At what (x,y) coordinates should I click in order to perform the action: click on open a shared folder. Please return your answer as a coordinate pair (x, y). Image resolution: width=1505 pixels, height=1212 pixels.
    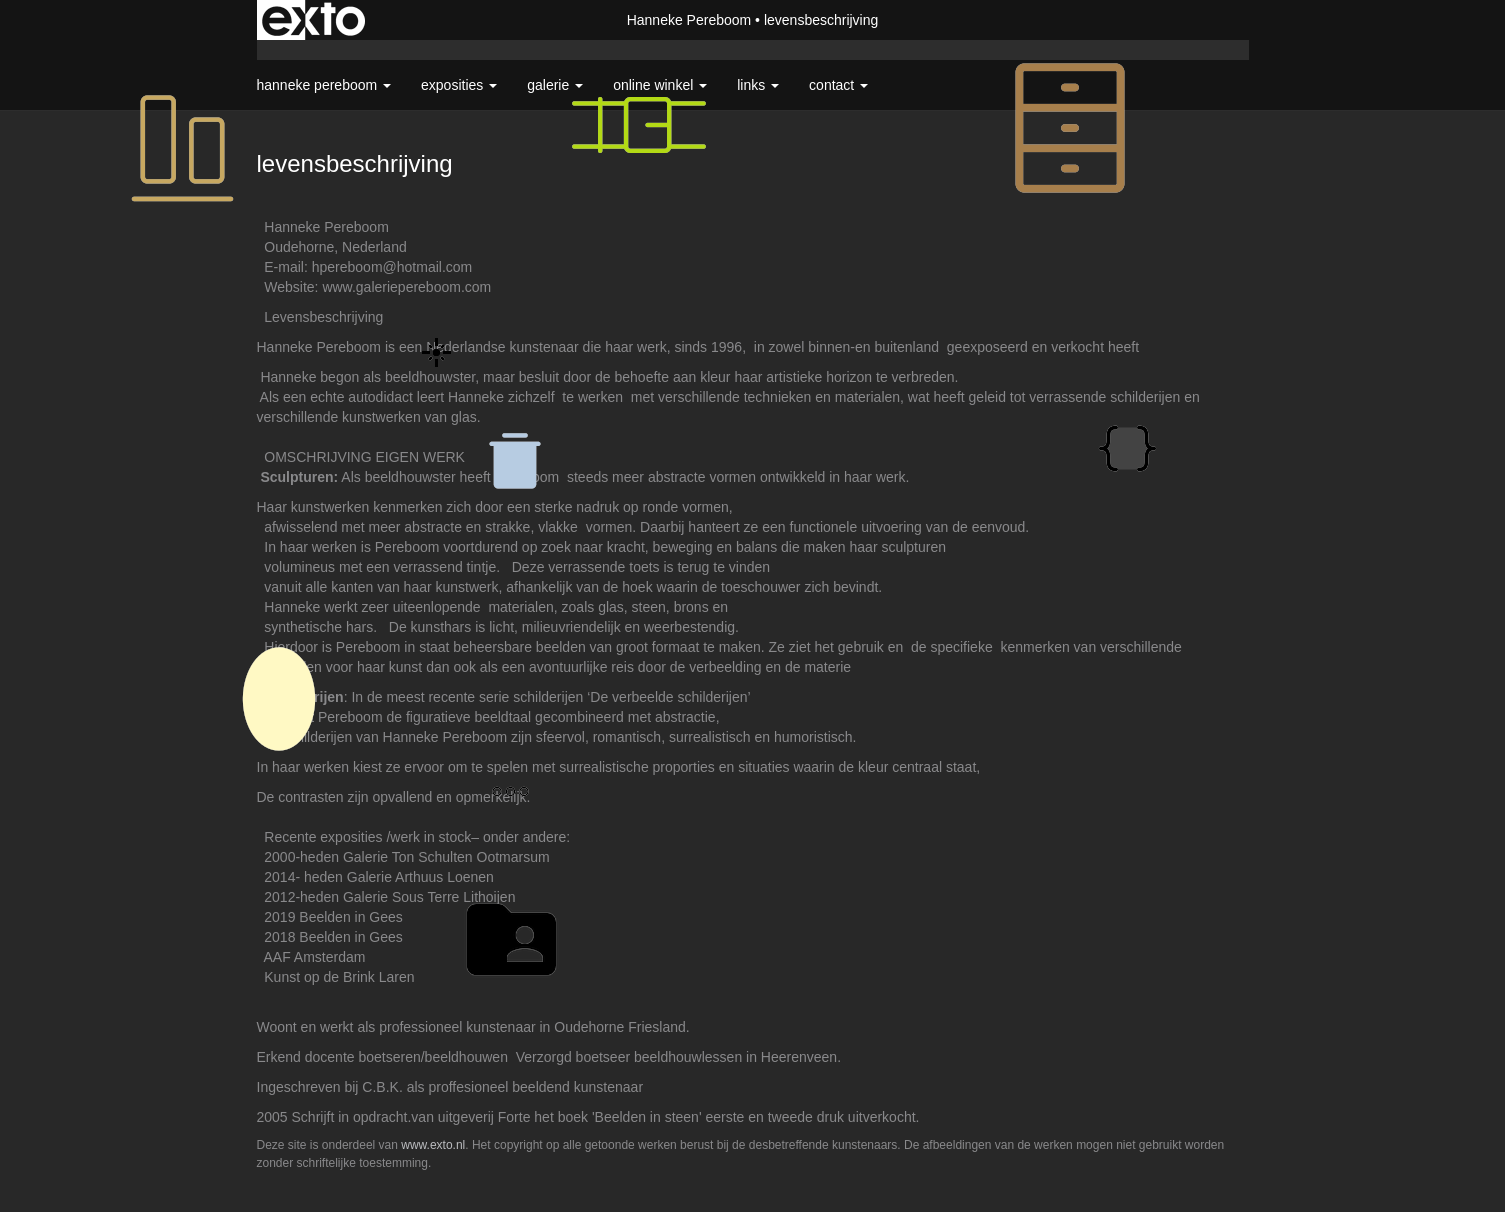
    Looking at the image, I should click on (511, 939).